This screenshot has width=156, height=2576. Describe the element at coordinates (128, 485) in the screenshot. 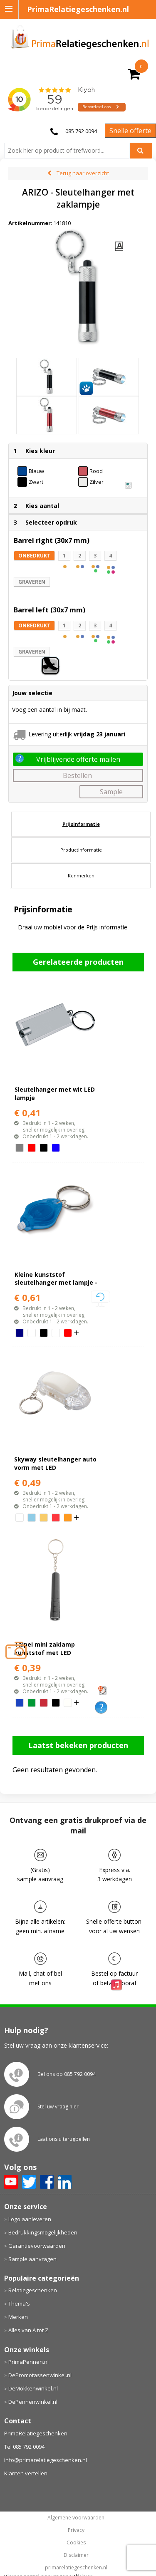

I see `open unity tweak tool settings` at that location.